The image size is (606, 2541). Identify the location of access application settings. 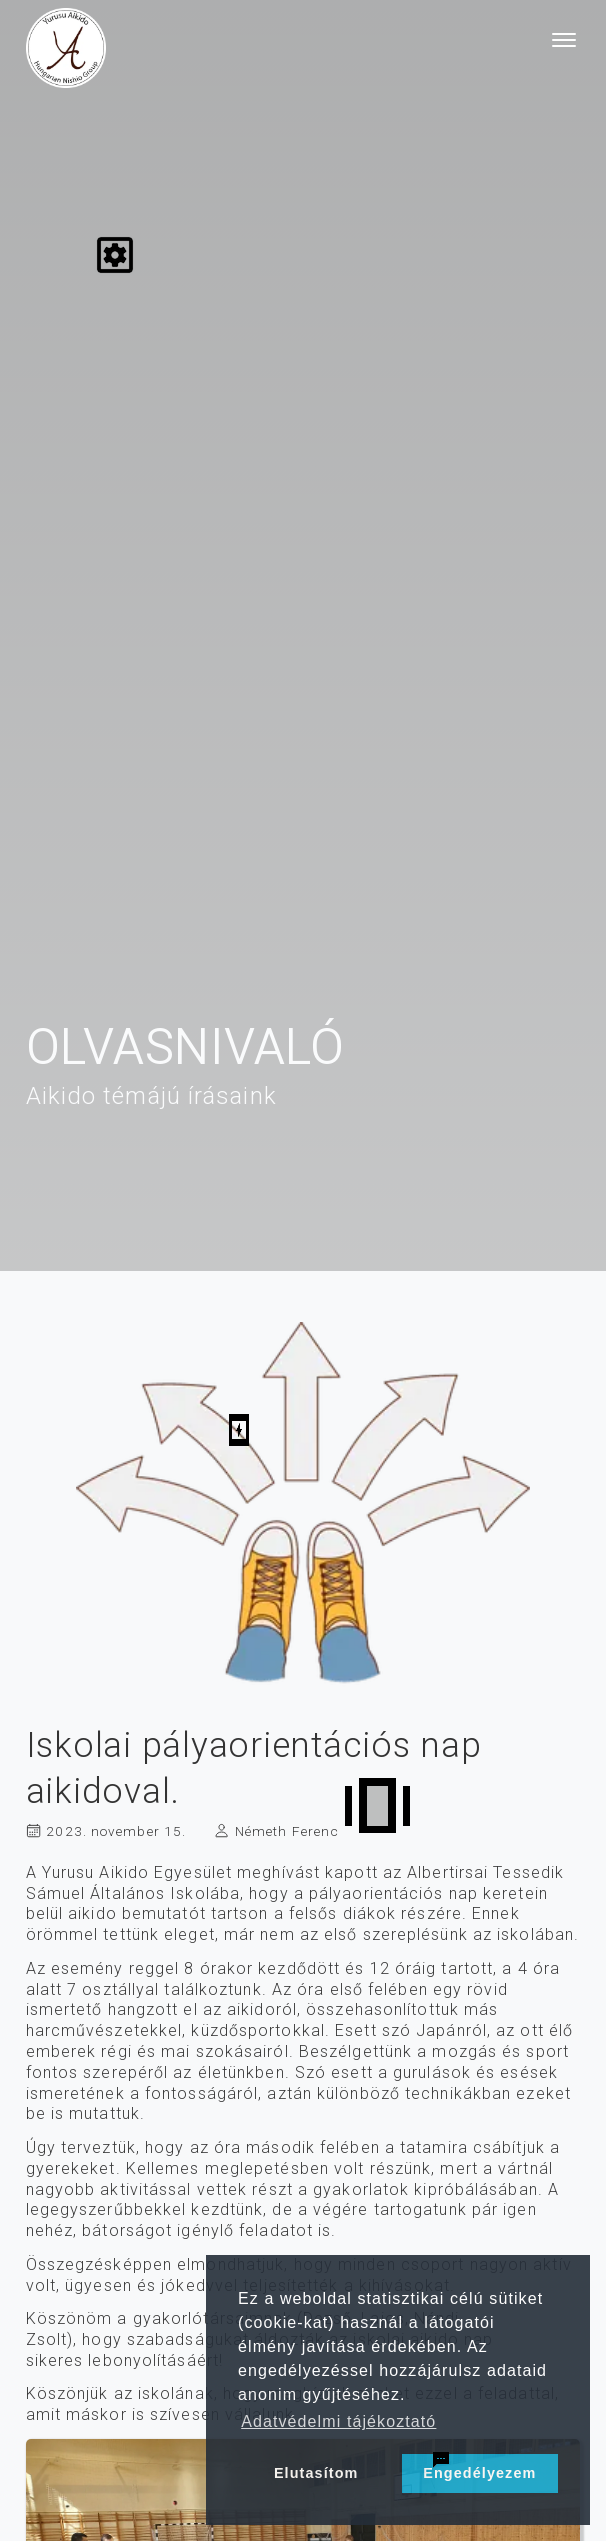
(115, 255).